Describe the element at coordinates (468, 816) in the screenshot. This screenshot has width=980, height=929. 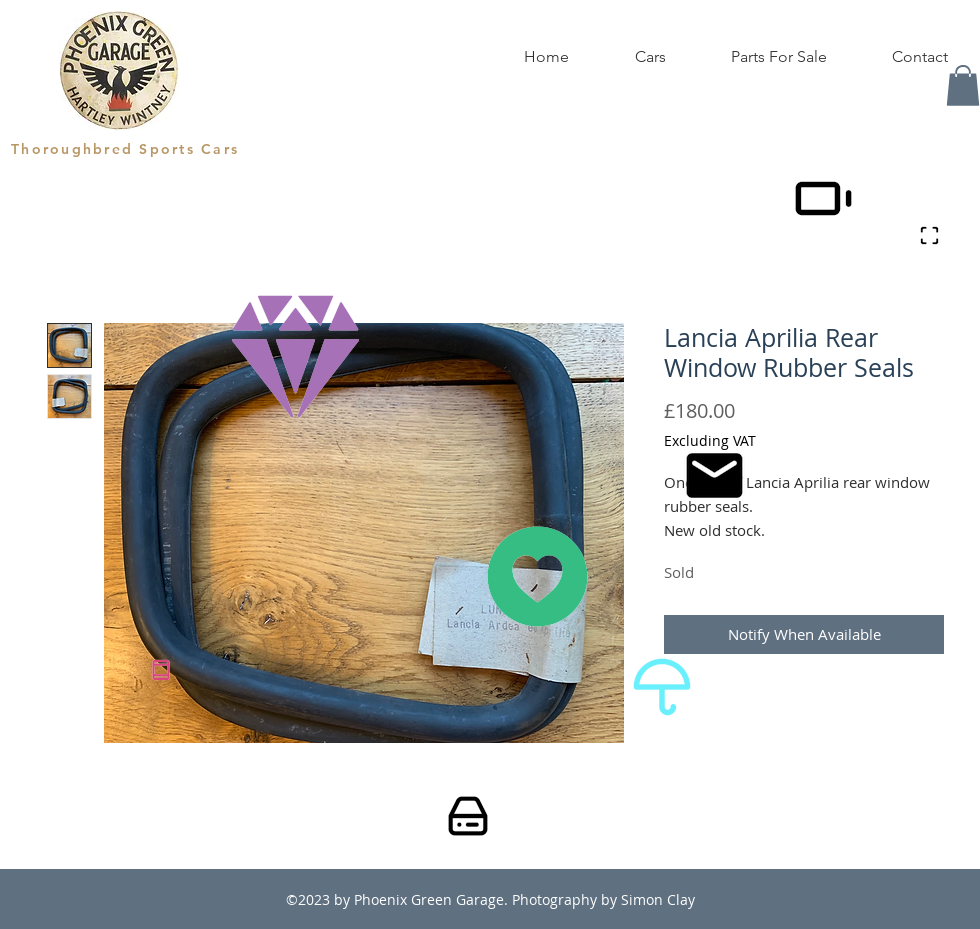
I see `access storage or drive settings` at that location.